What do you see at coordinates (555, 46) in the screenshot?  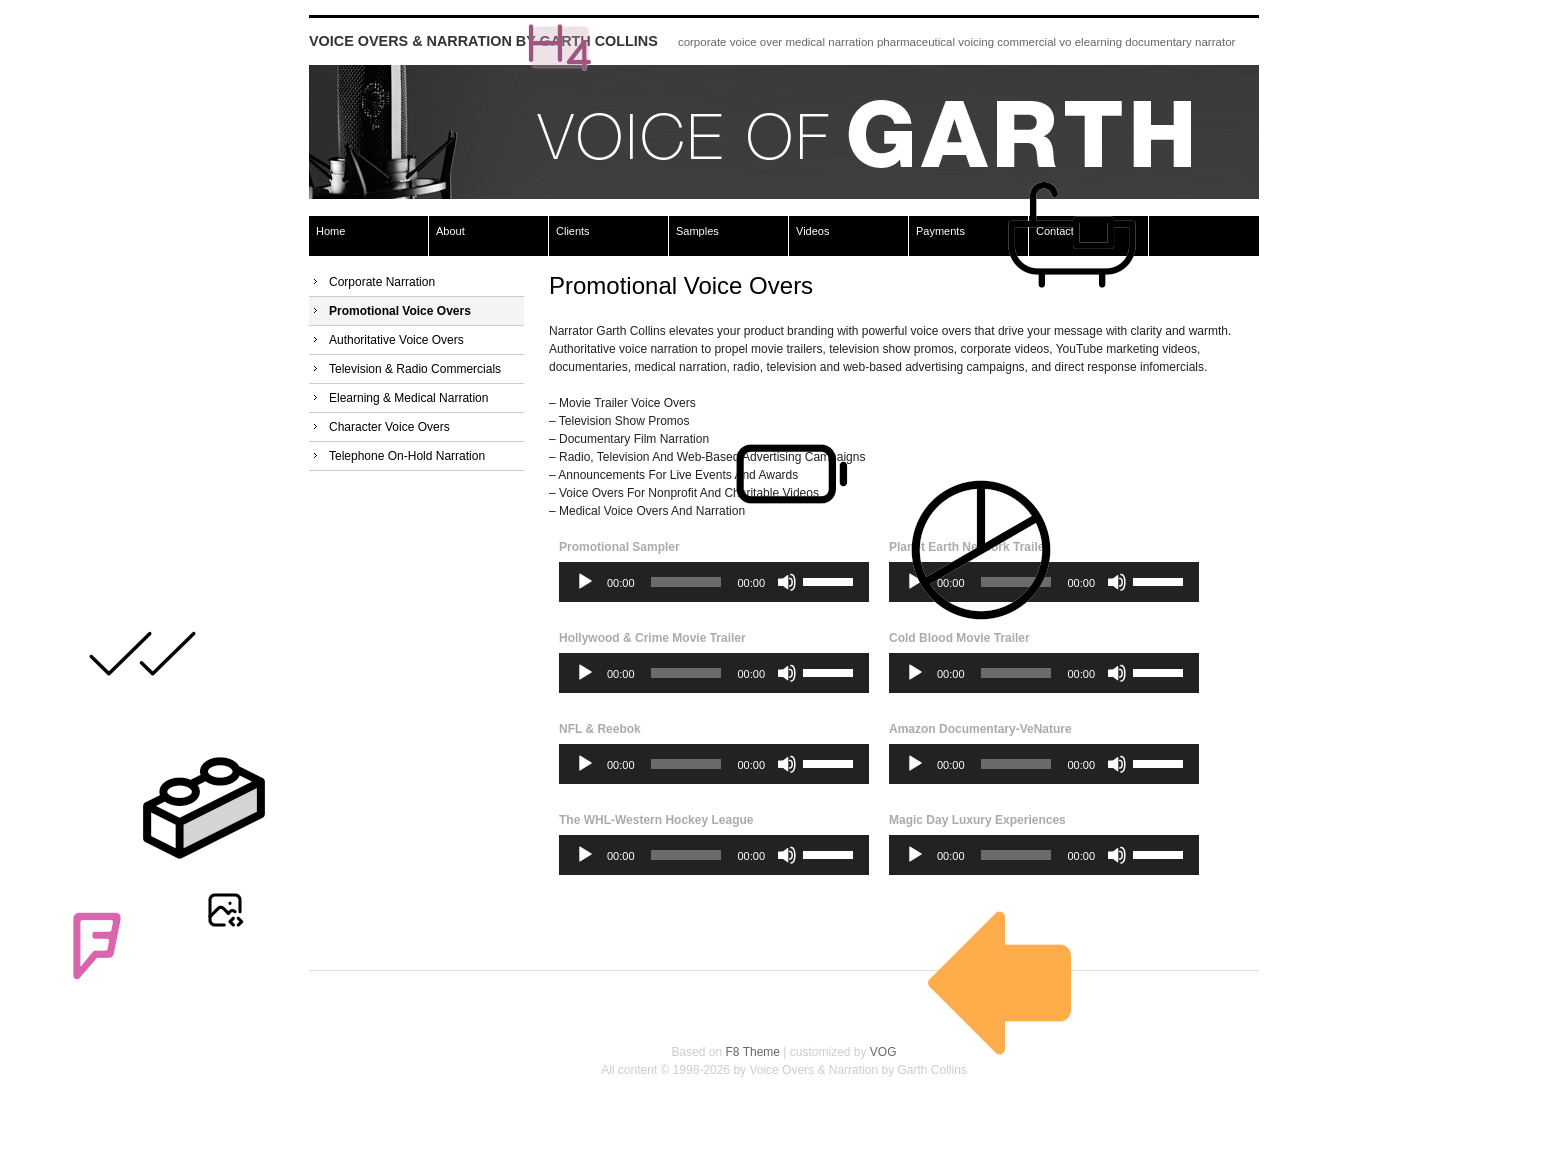 I see `format text as heading level 4` at bounding box center [555, 46].